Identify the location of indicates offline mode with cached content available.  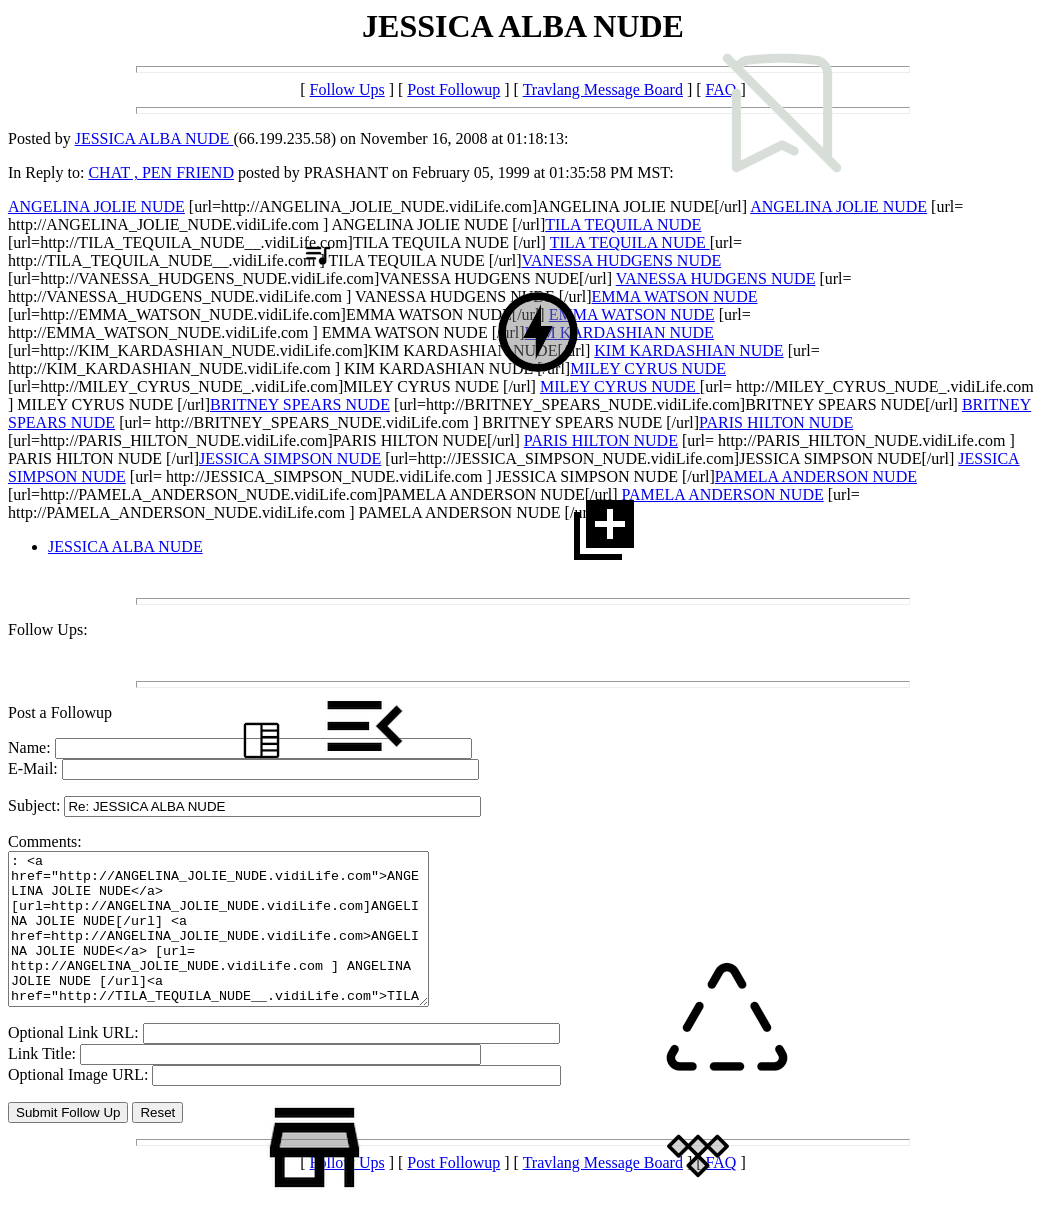
(538, 332).